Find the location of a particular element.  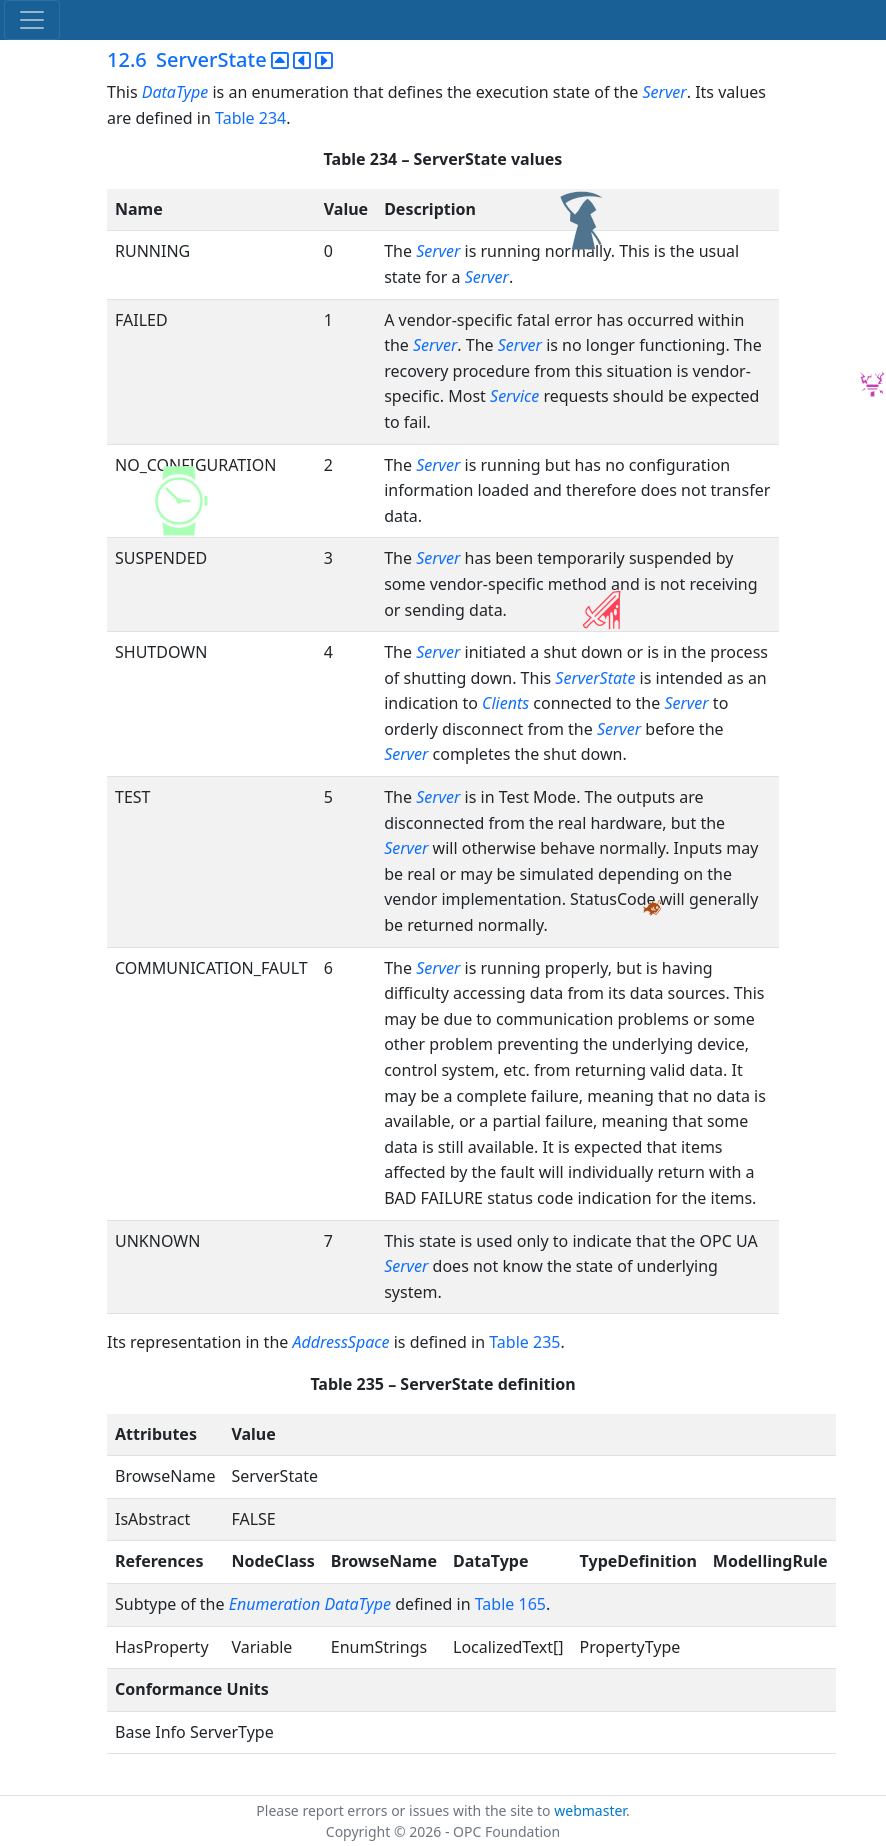

indicates death or game over state is located at coordinates (582, 220).